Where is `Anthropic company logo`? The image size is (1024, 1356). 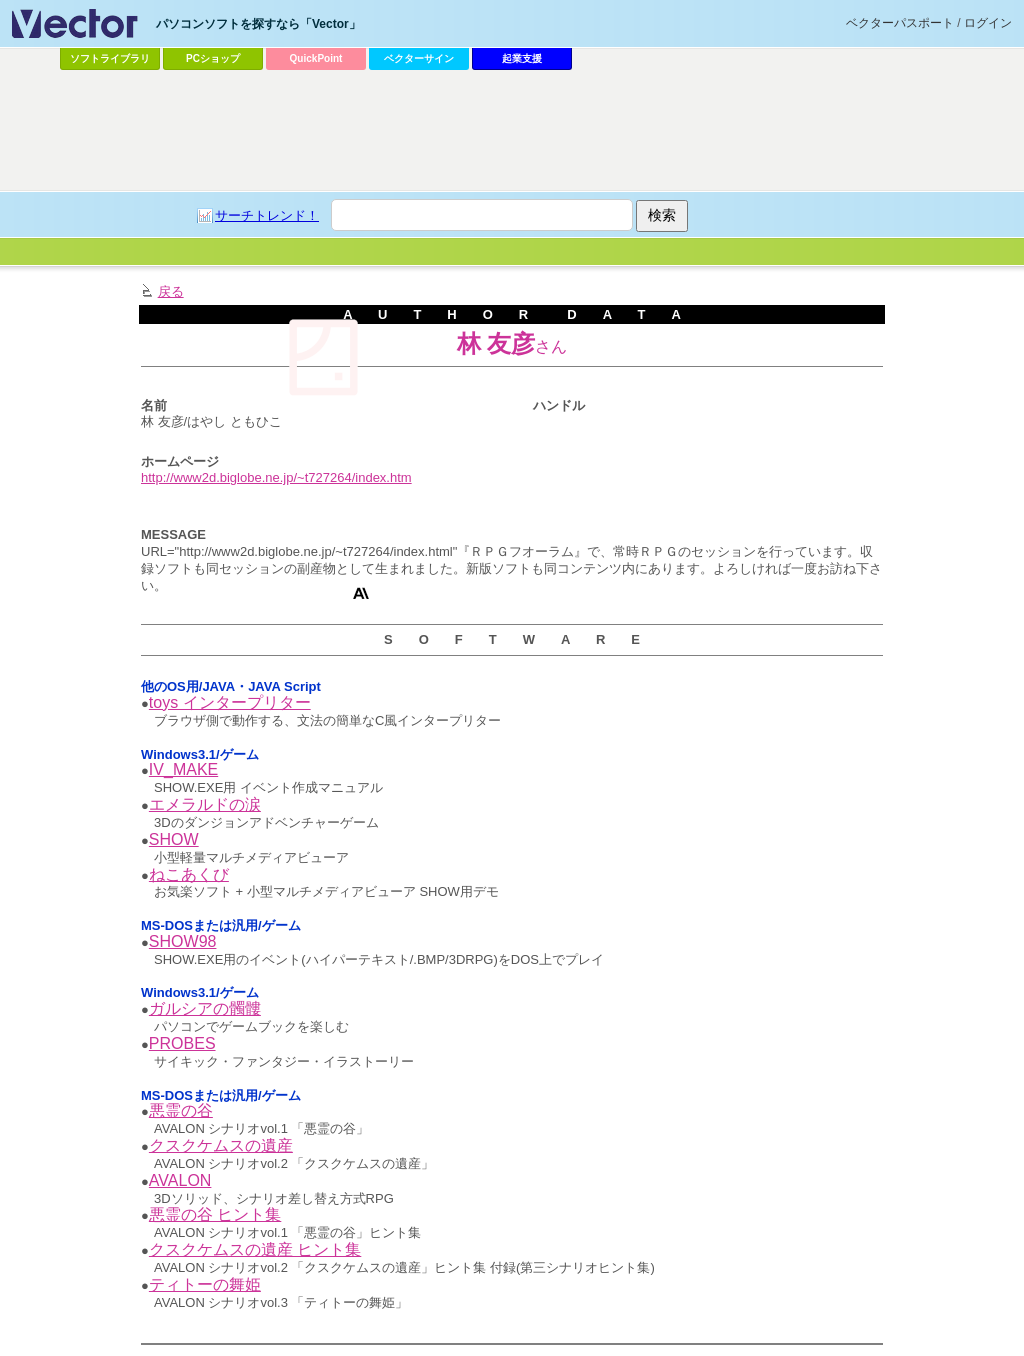 Anthropic company logo is located at coordinates (361, 593).